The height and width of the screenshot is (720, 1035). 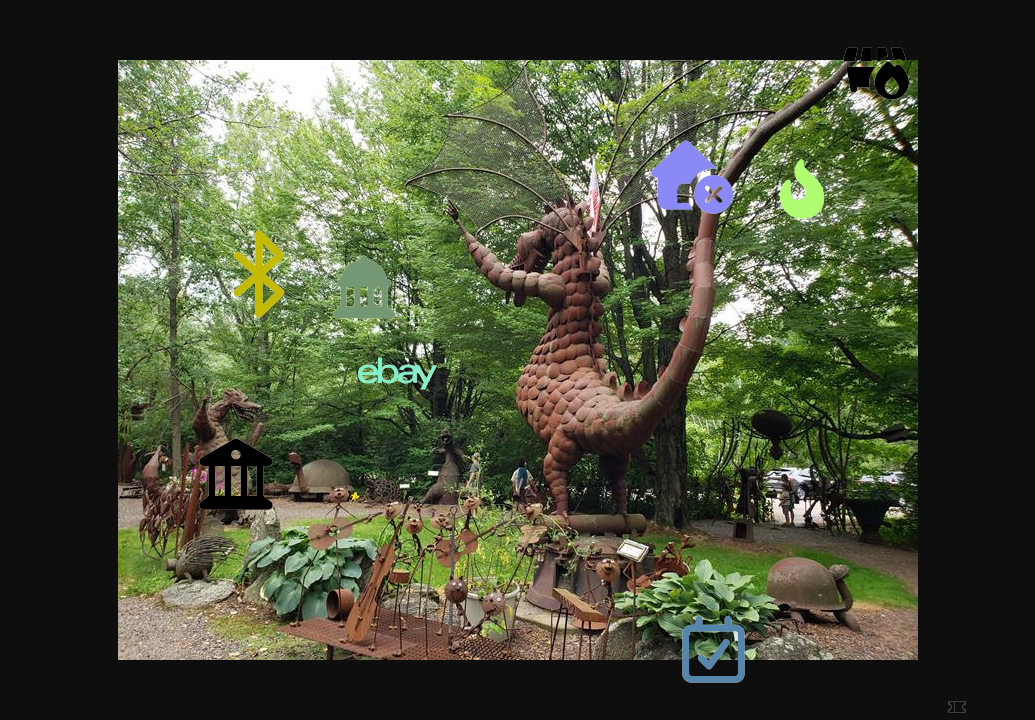 What do you see at coordinates (713, 651) in the screenshot?
I see `confirm or complete a scheduled event` at bounding box center [713, 651].